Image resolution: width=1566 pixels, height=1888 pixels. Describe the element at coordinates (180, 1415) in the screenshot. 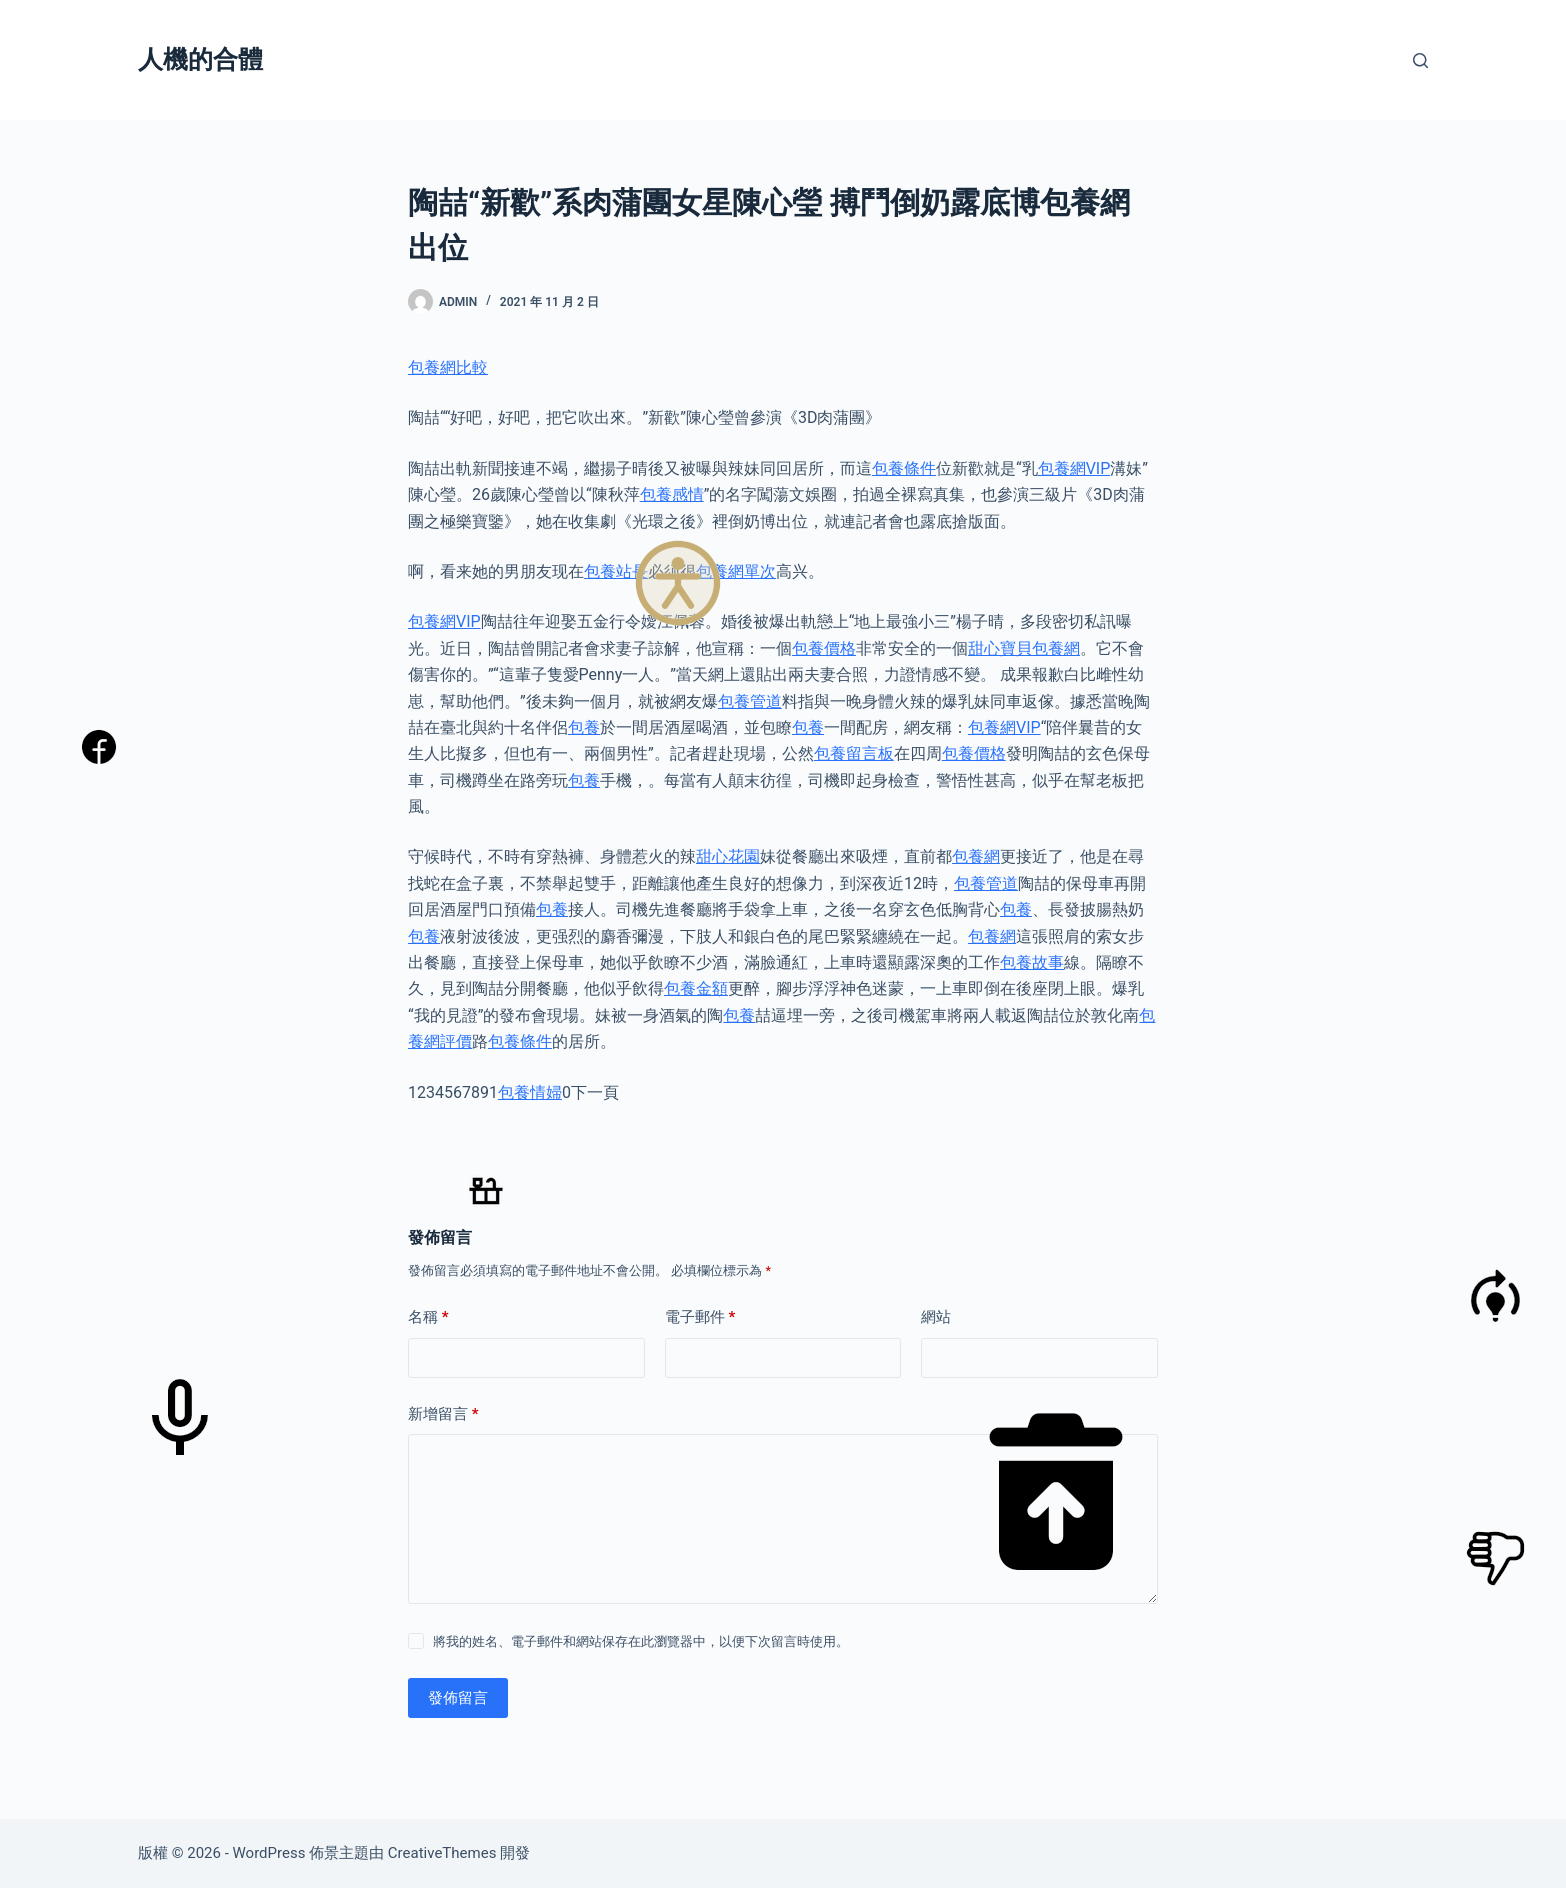

I see `tap to use voice input` at that location.